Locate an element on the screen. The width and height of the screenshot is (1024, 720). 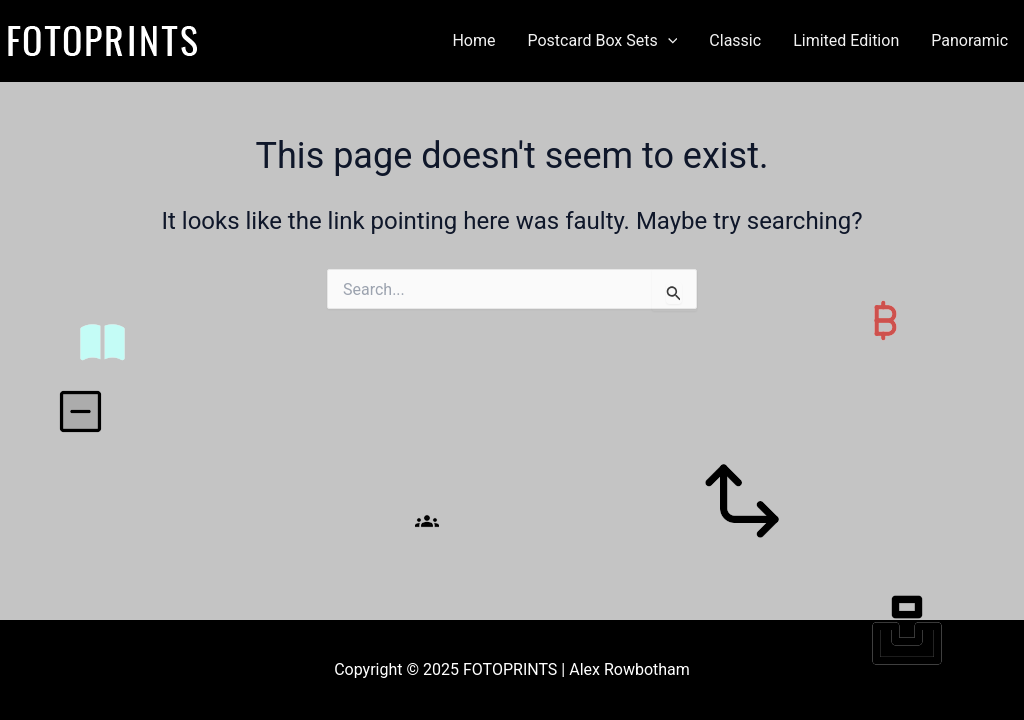
open link in new window or tab is located at coordinates (742, 501).